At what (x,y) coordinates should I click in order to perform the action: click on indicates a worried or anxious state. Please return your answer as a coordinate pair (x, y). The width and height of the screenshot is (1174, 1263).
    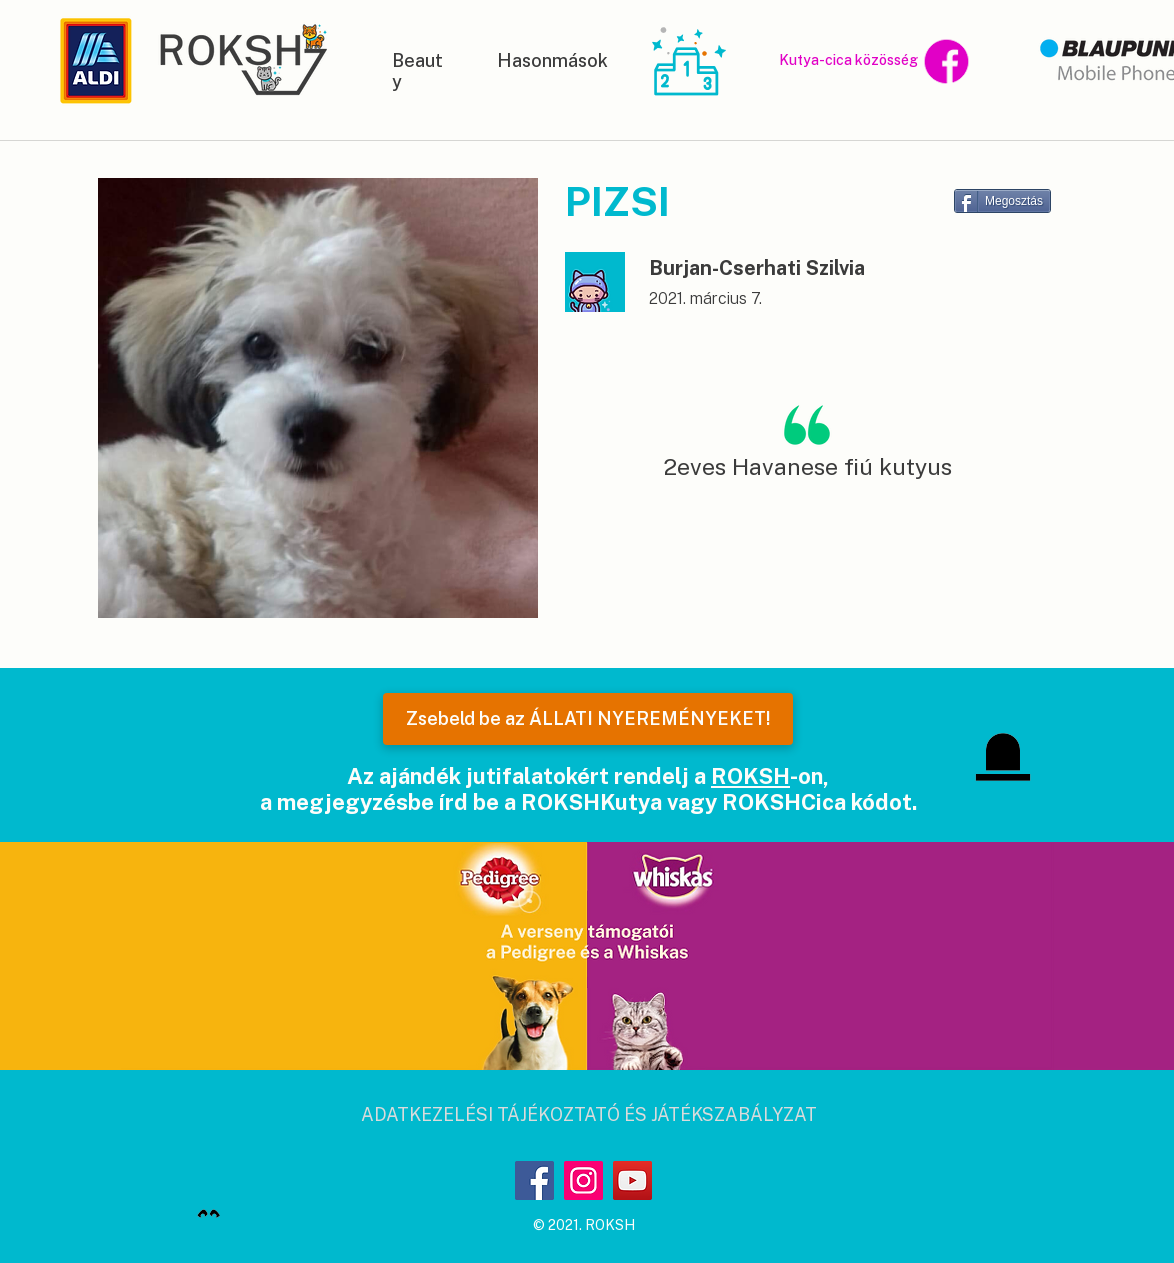
    Looking at the image, I should click on (208, 1214).